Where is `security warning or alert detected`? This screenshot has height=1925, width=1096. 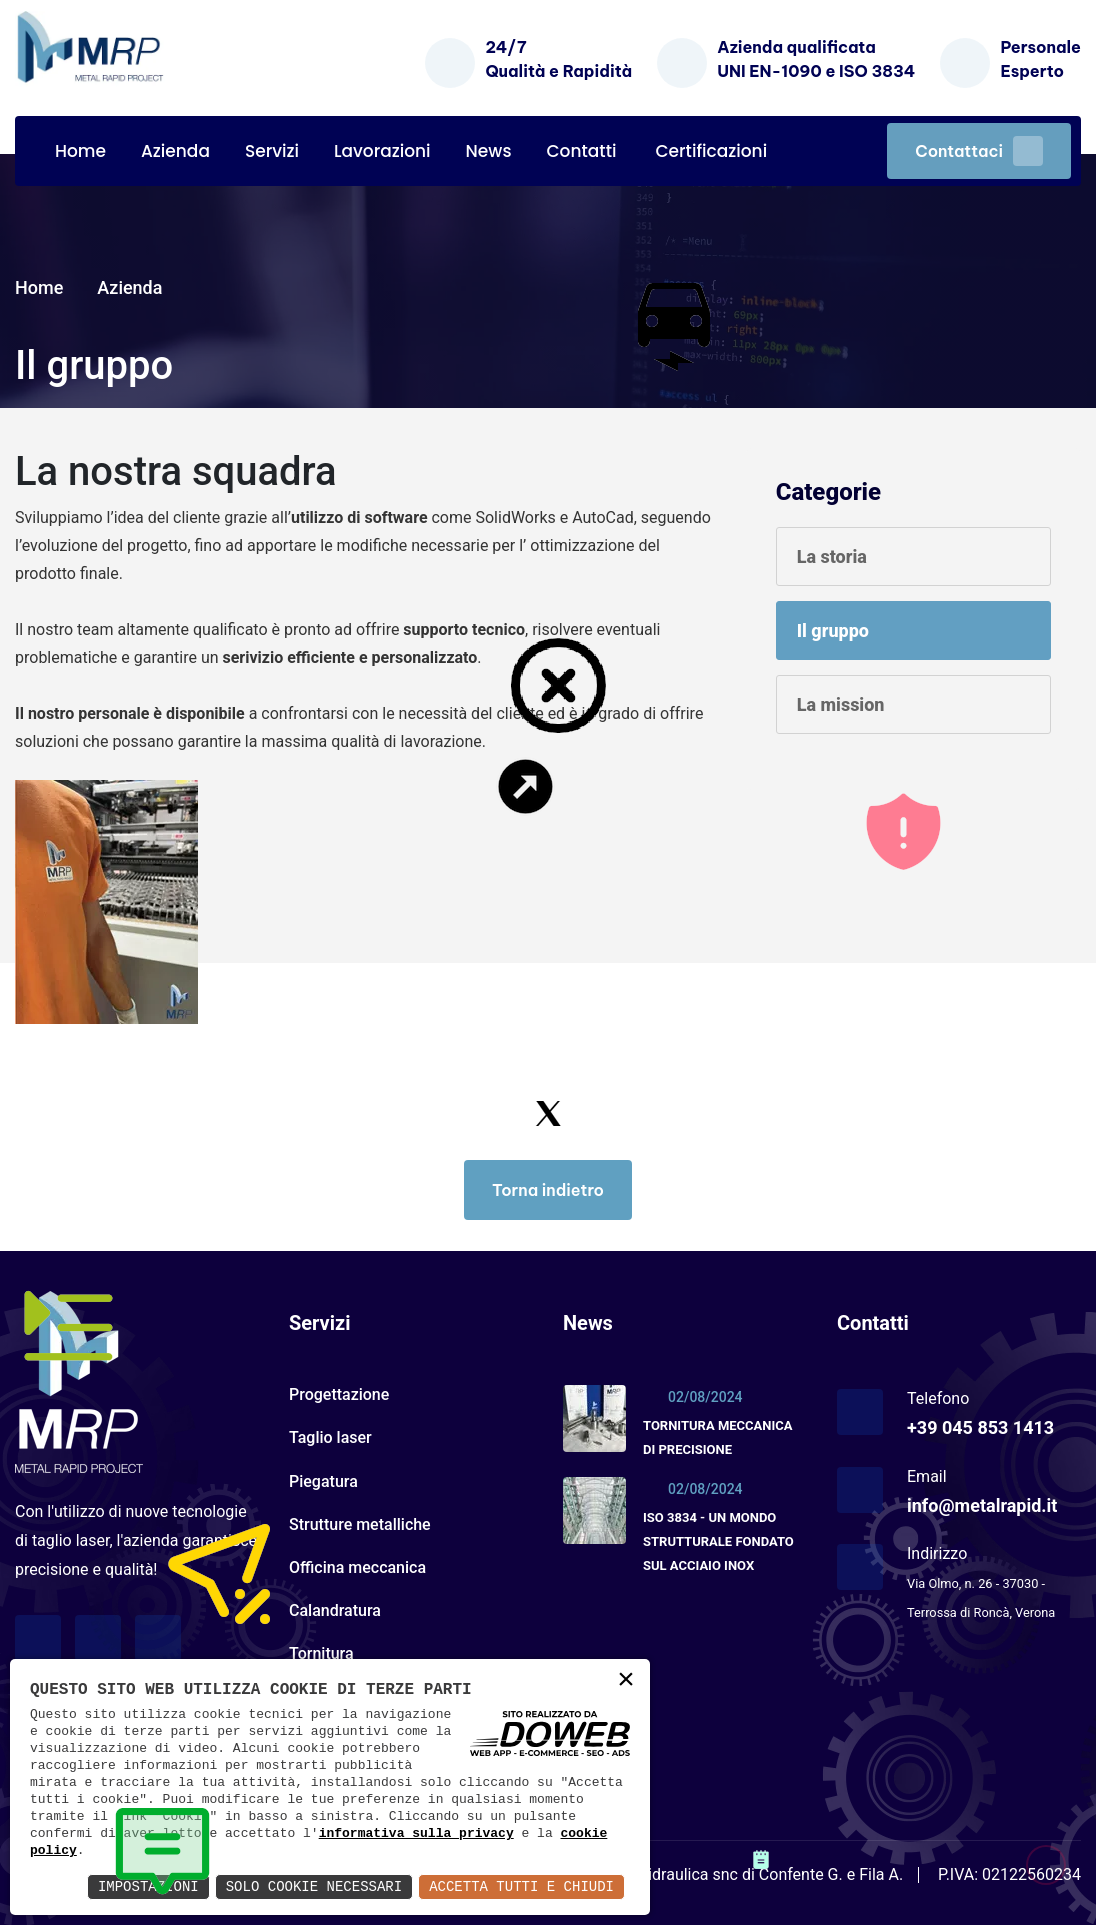 security warning or alert detected is located at coordinates (903, 831).